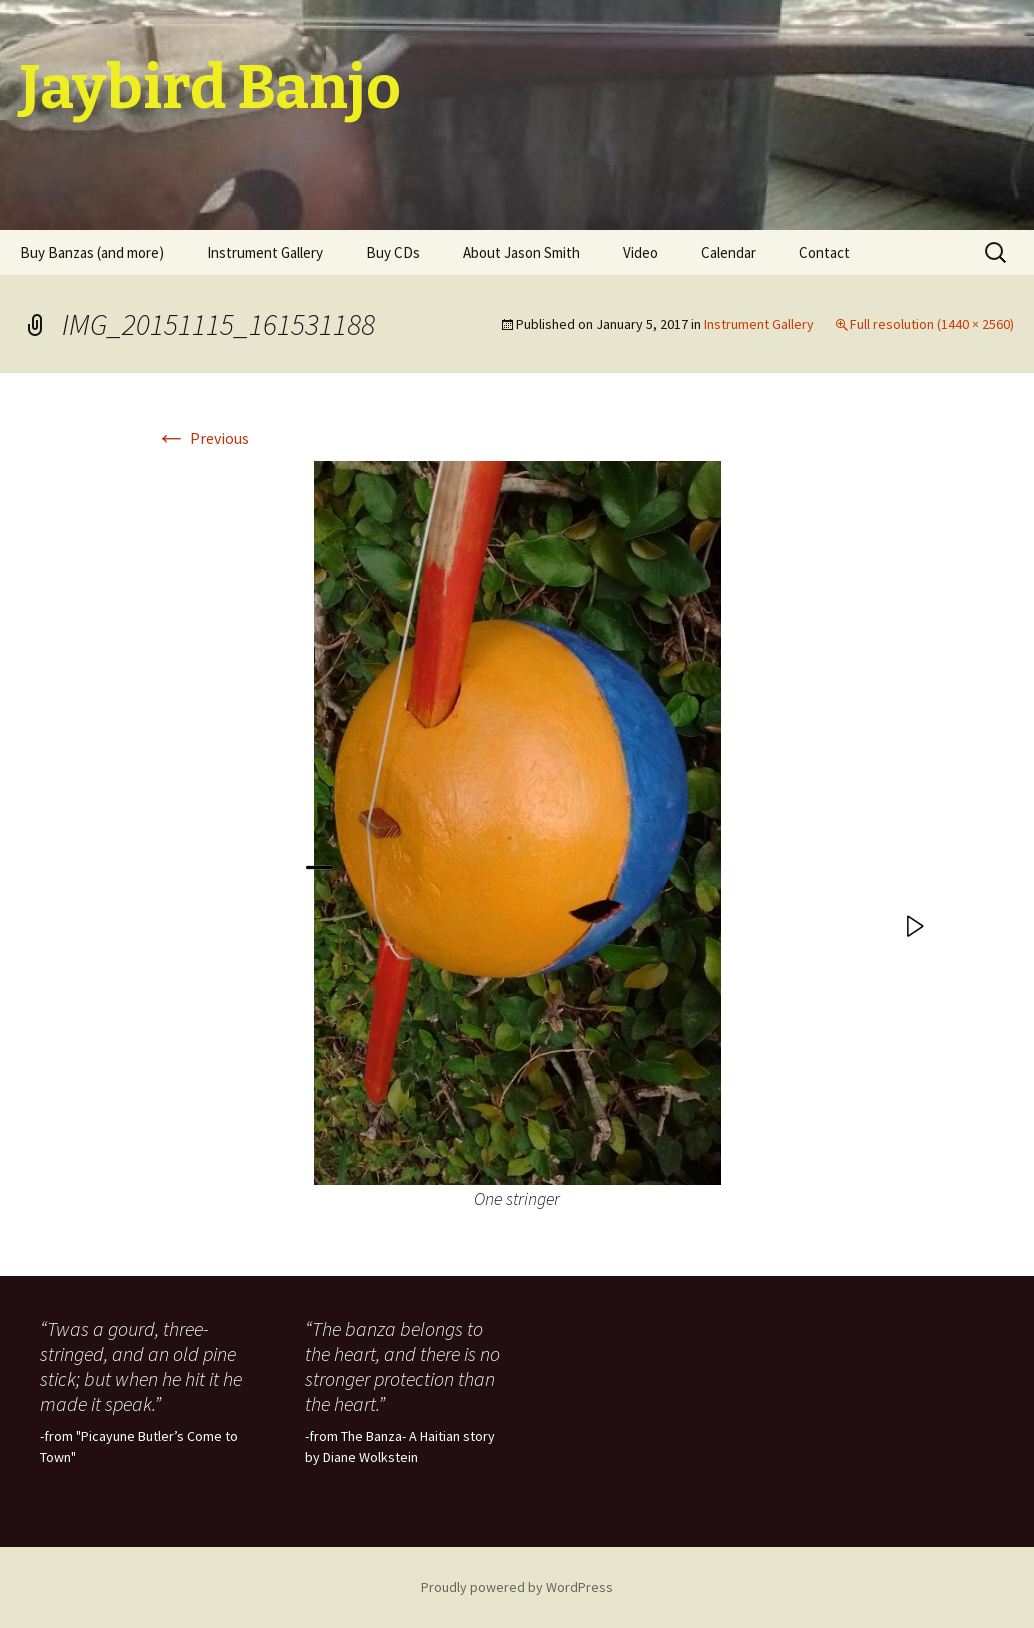 The height and width of the screenshot is (1628, 1034). I want to click on decrease quantity or value, so click(319, 867).